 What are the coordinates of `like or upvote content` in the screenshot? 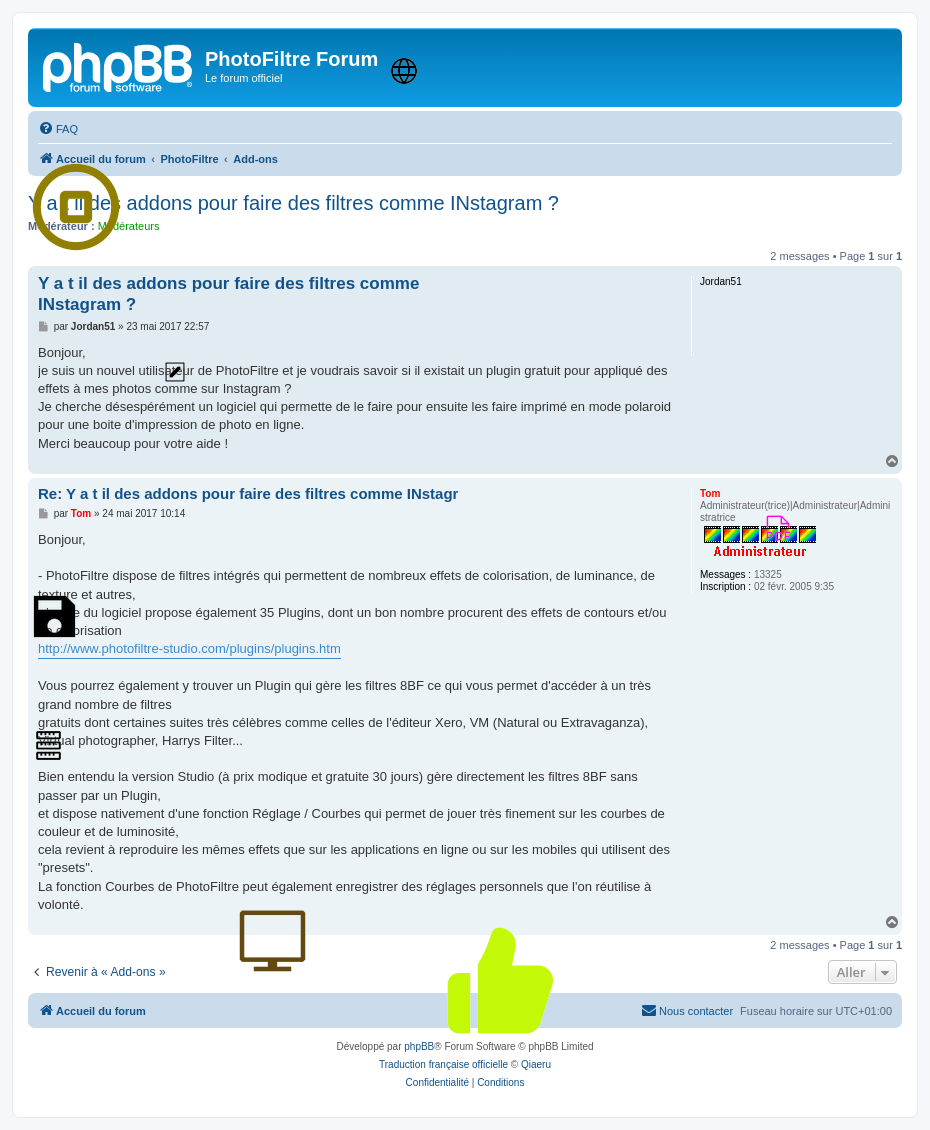 It's located at (500, 980).